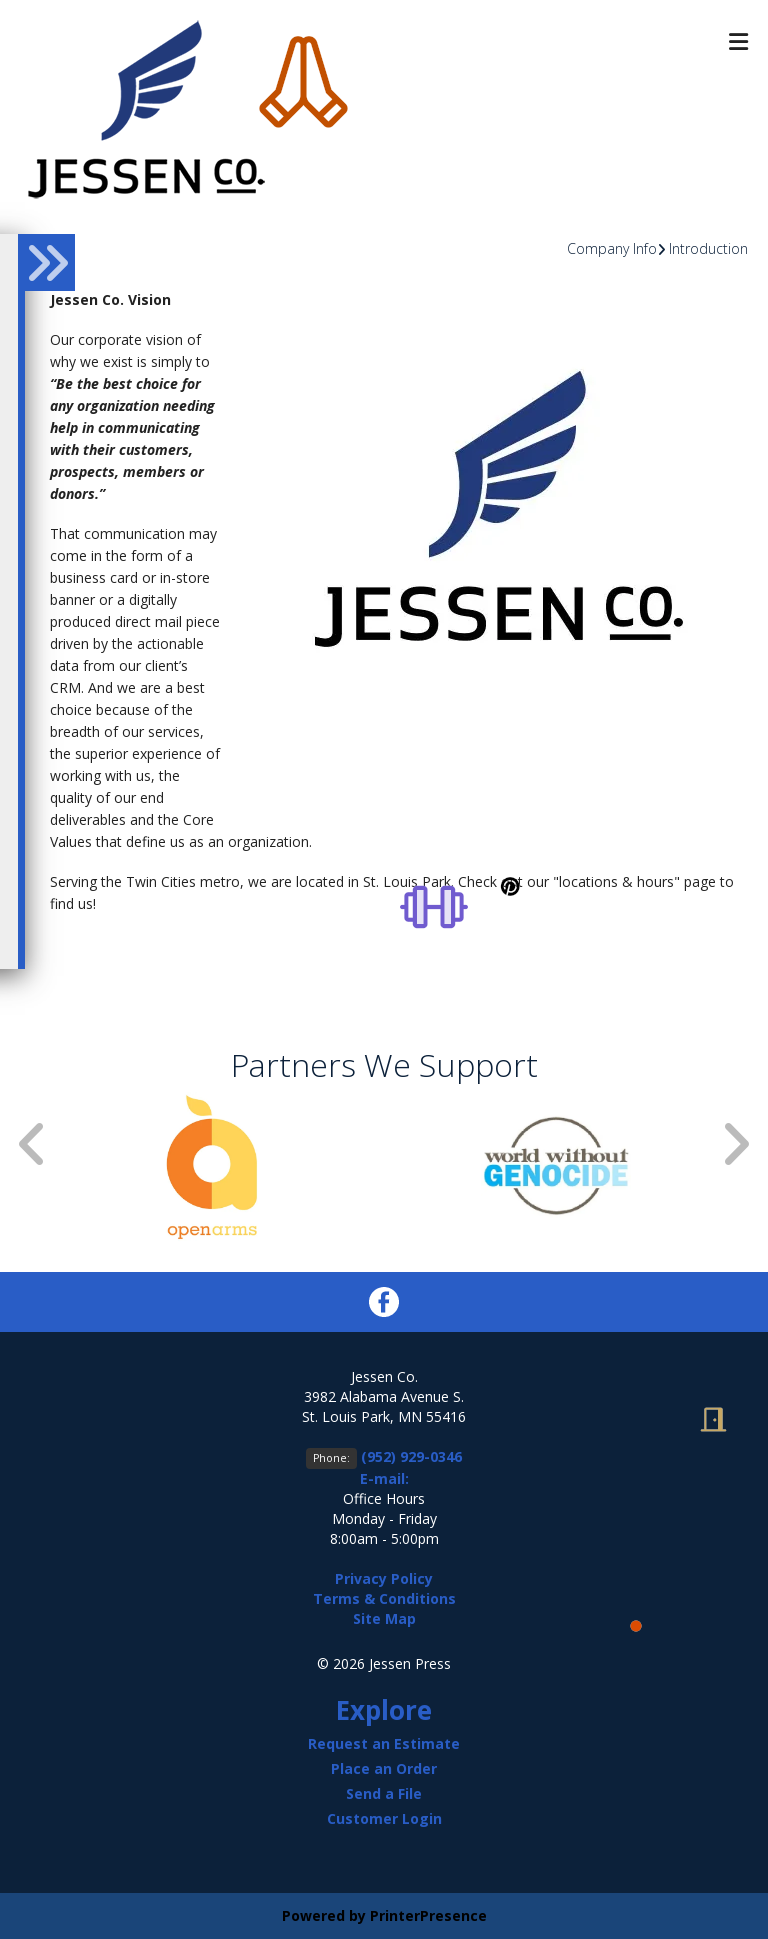  I want to click on access workout or fitness features, so click(434, 907).